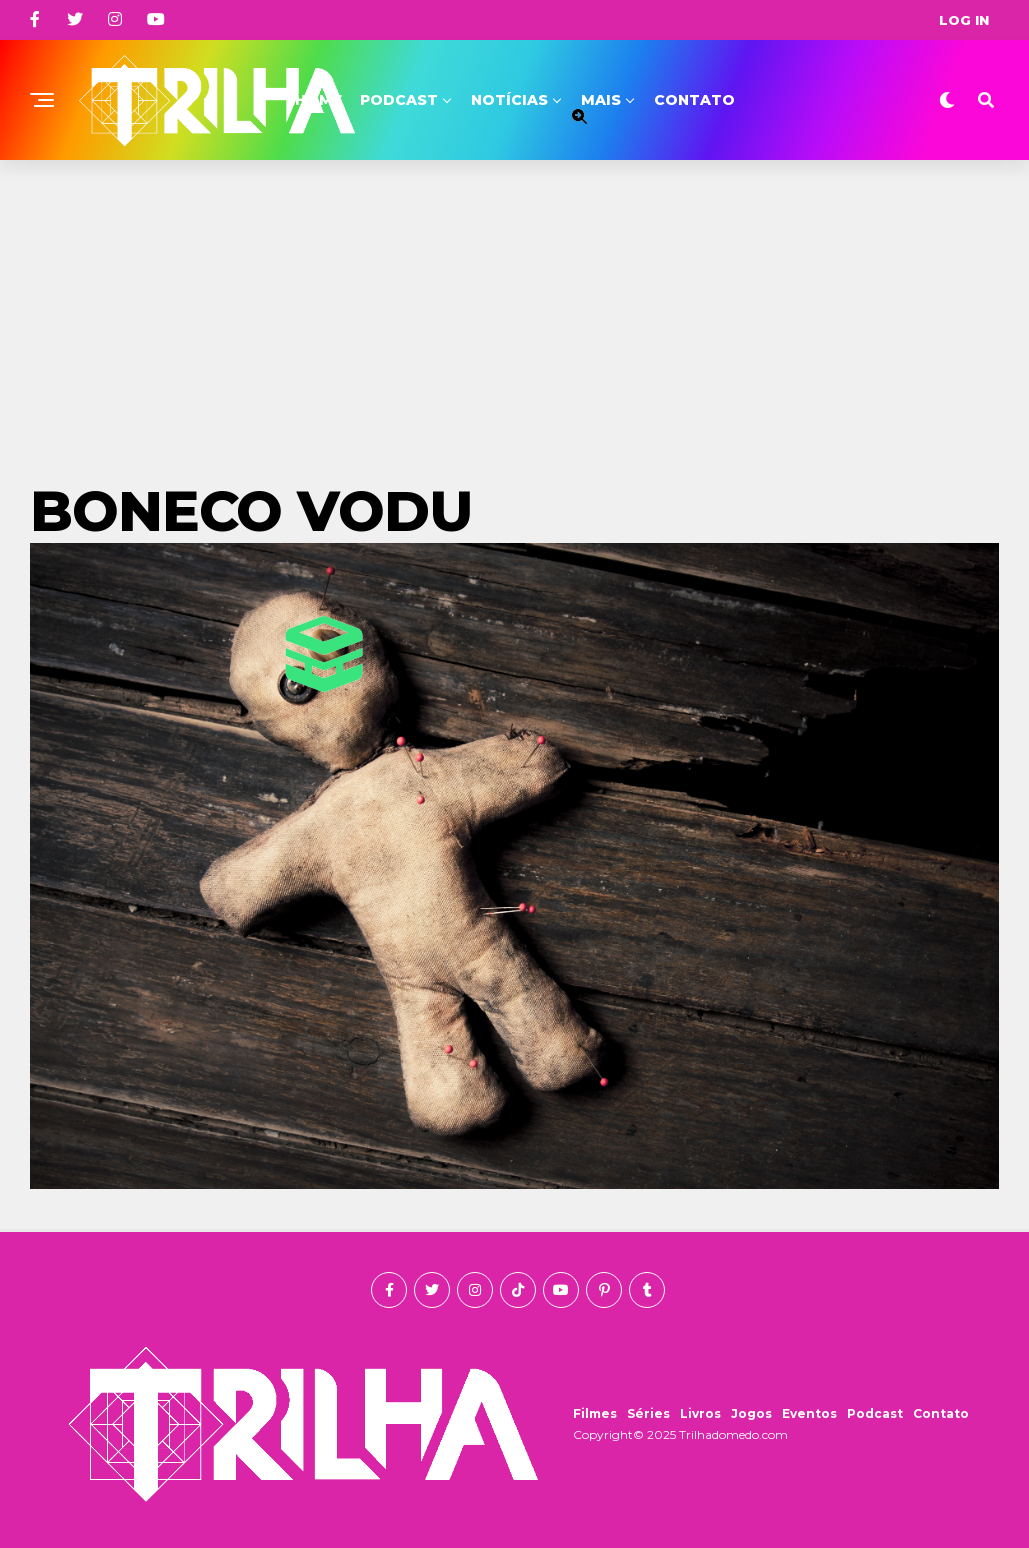 This screenshot has height=1548, width=1029. What do you see at coordinates (579, 116) in the screenshot?
I see `search and navigate to result` at bounding box center [579, 116].